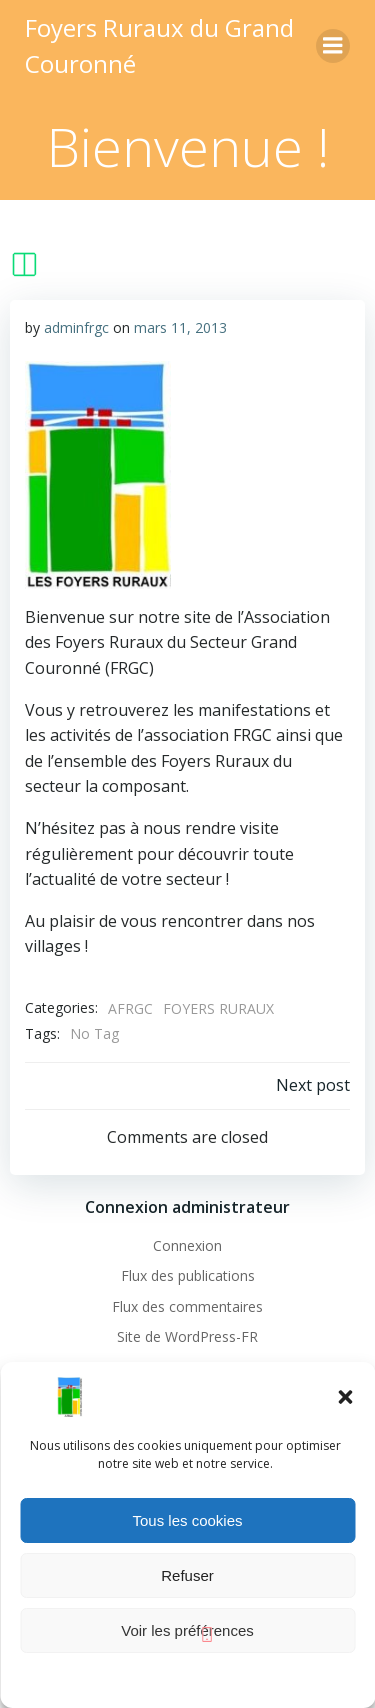  I want to click on split editor view horizontally, so click(23, 263).